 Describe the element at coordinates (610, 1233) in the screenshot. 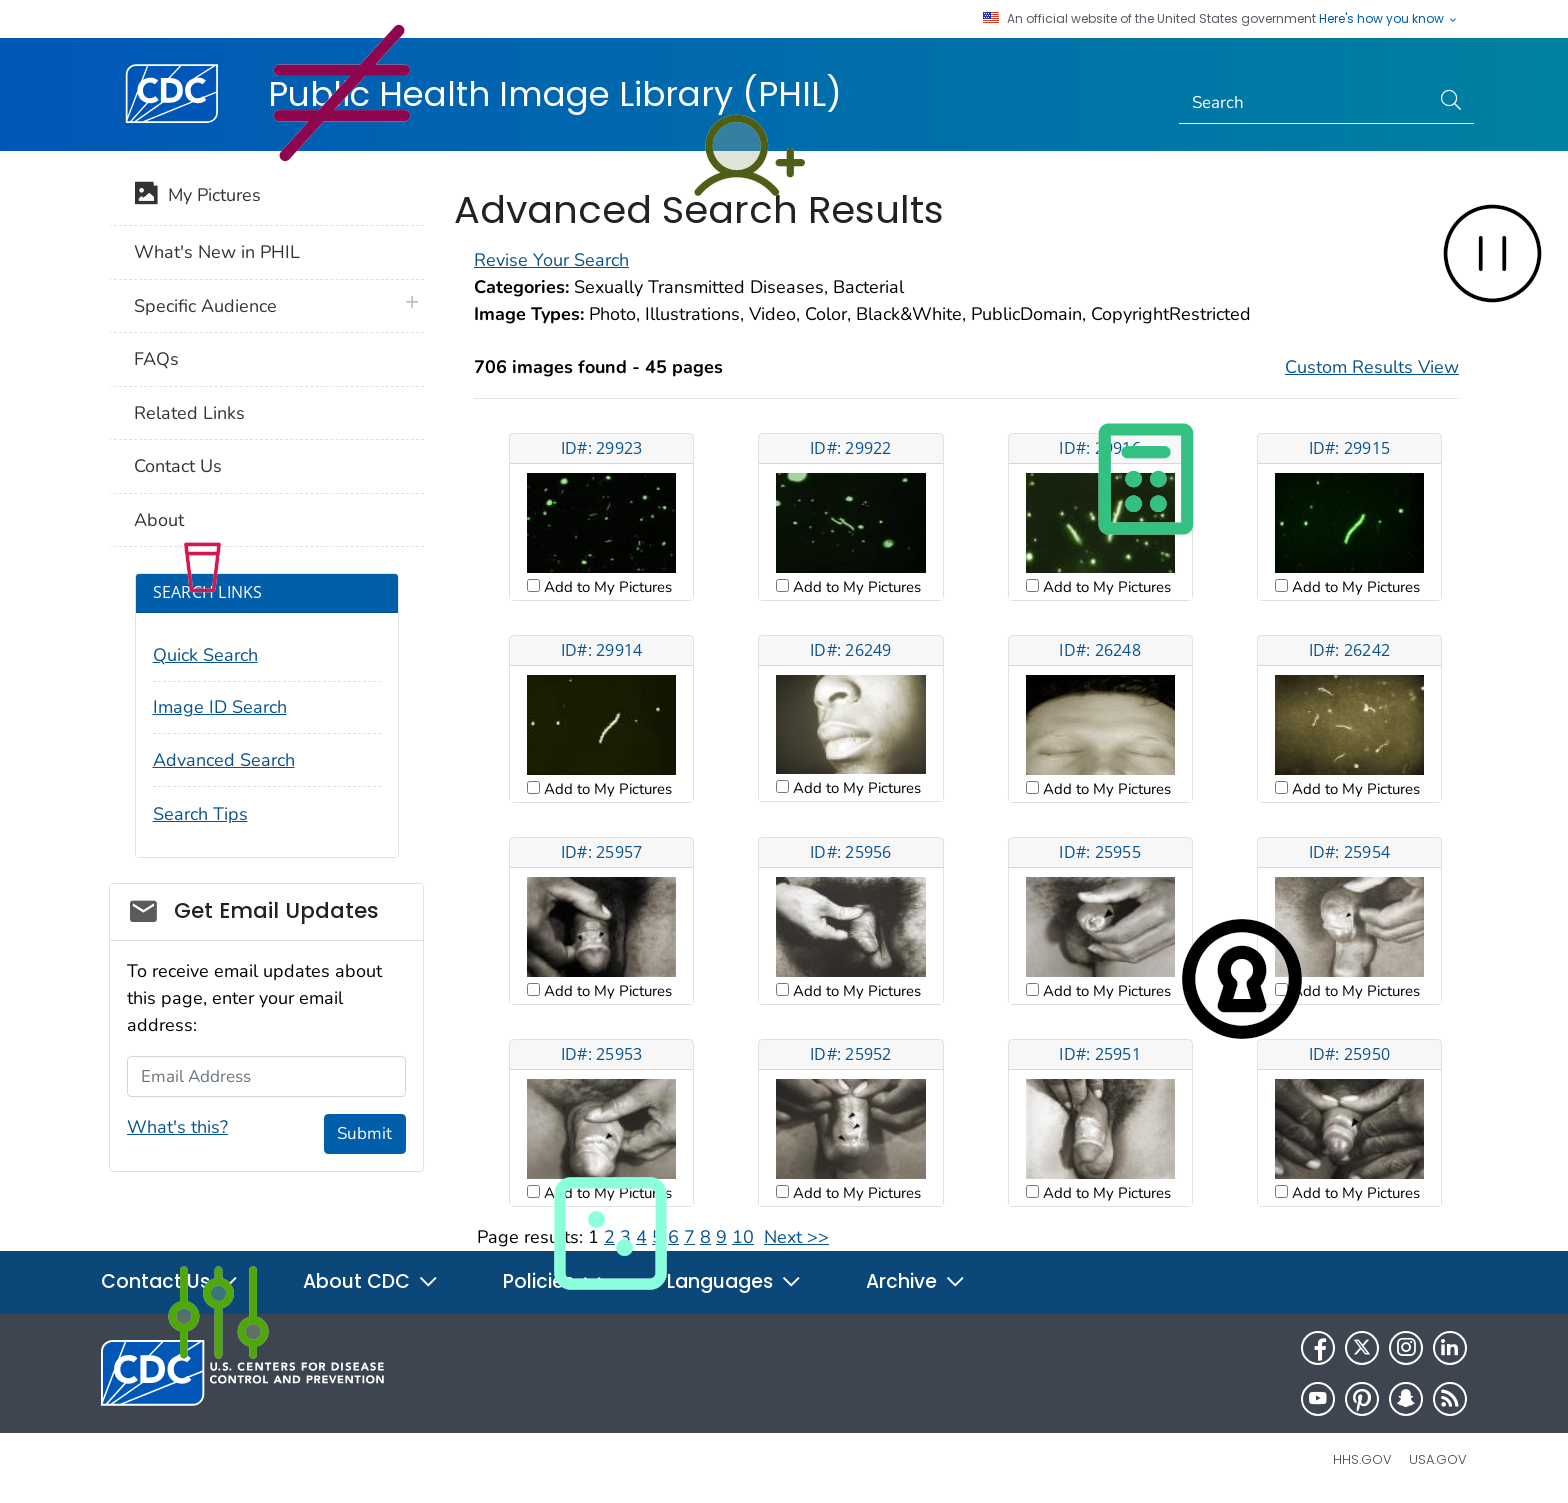

I see `randomize or shuffle content` at that location.